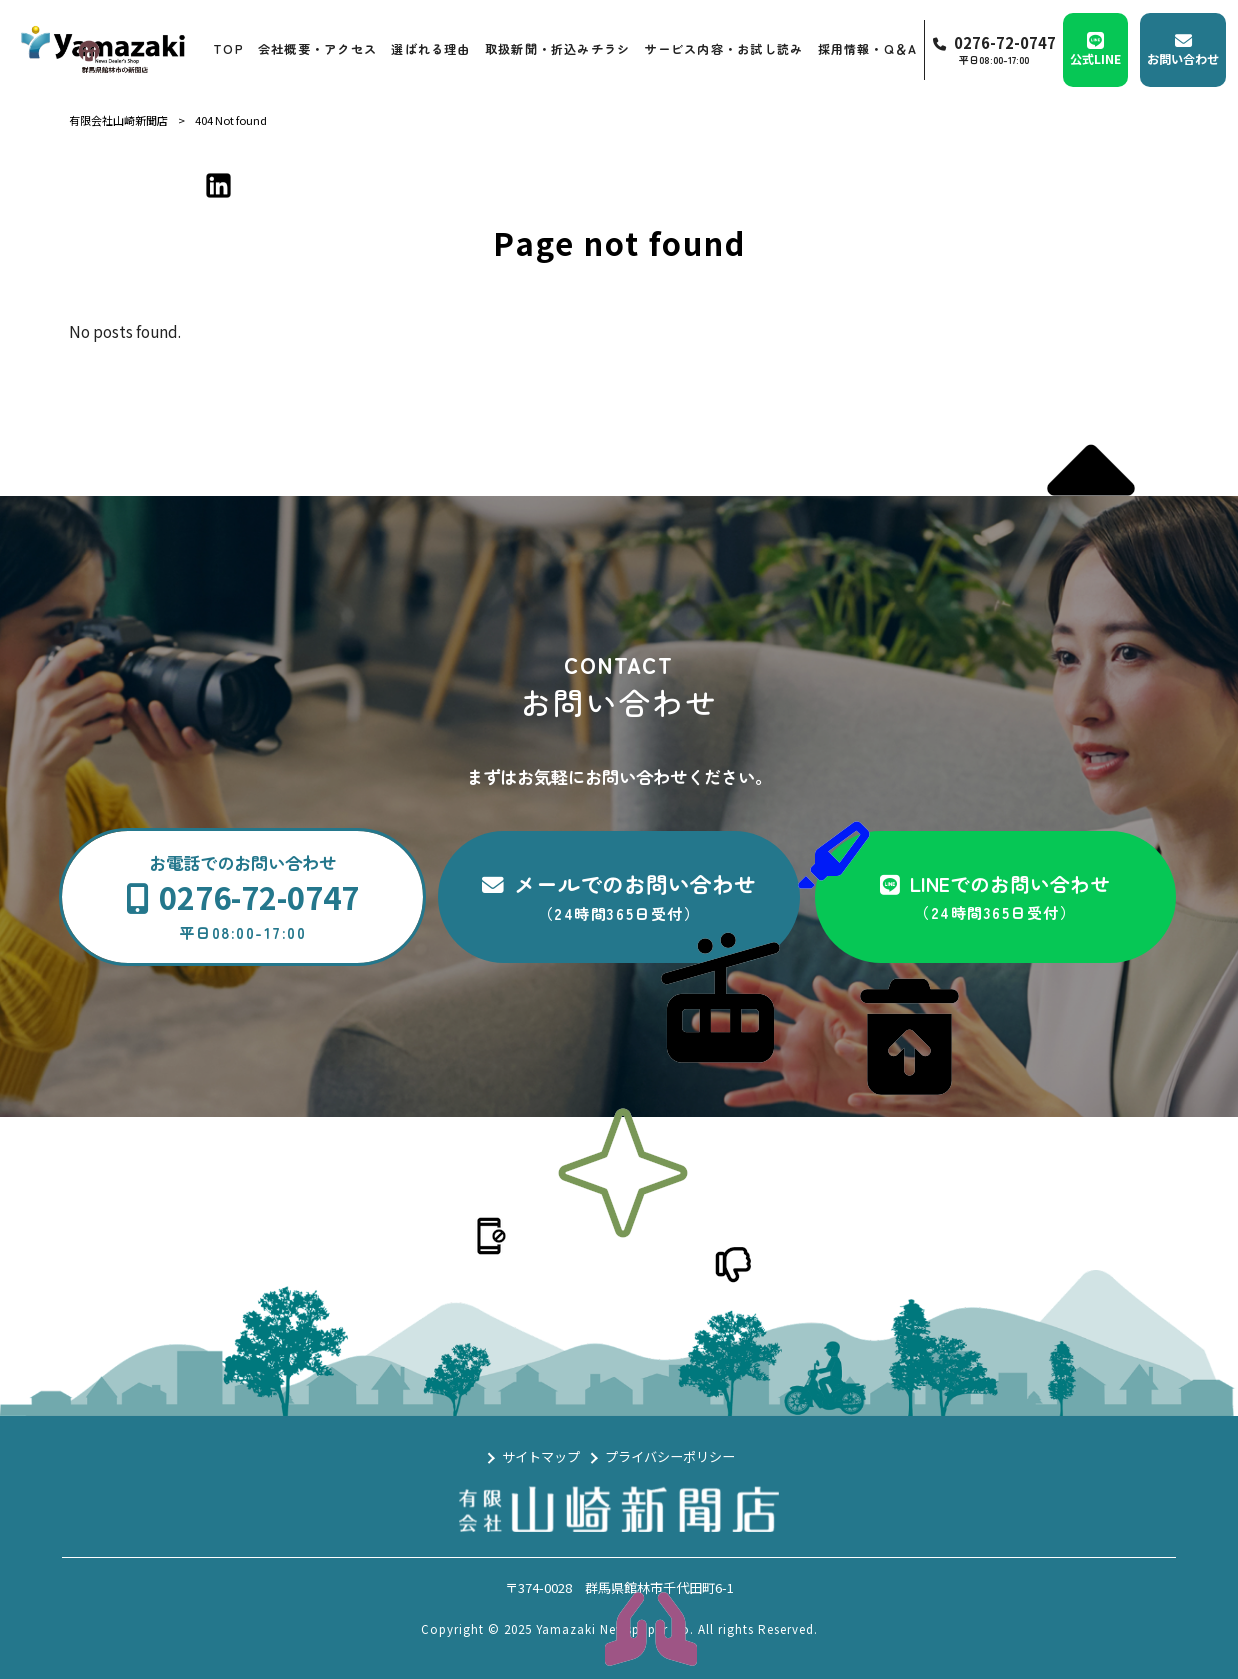 This screenshot has height=1679, width=1238. Describe the element at coordinates (89, 51) in the screenshot. I see `react with a crying or sad emotion` at that location.